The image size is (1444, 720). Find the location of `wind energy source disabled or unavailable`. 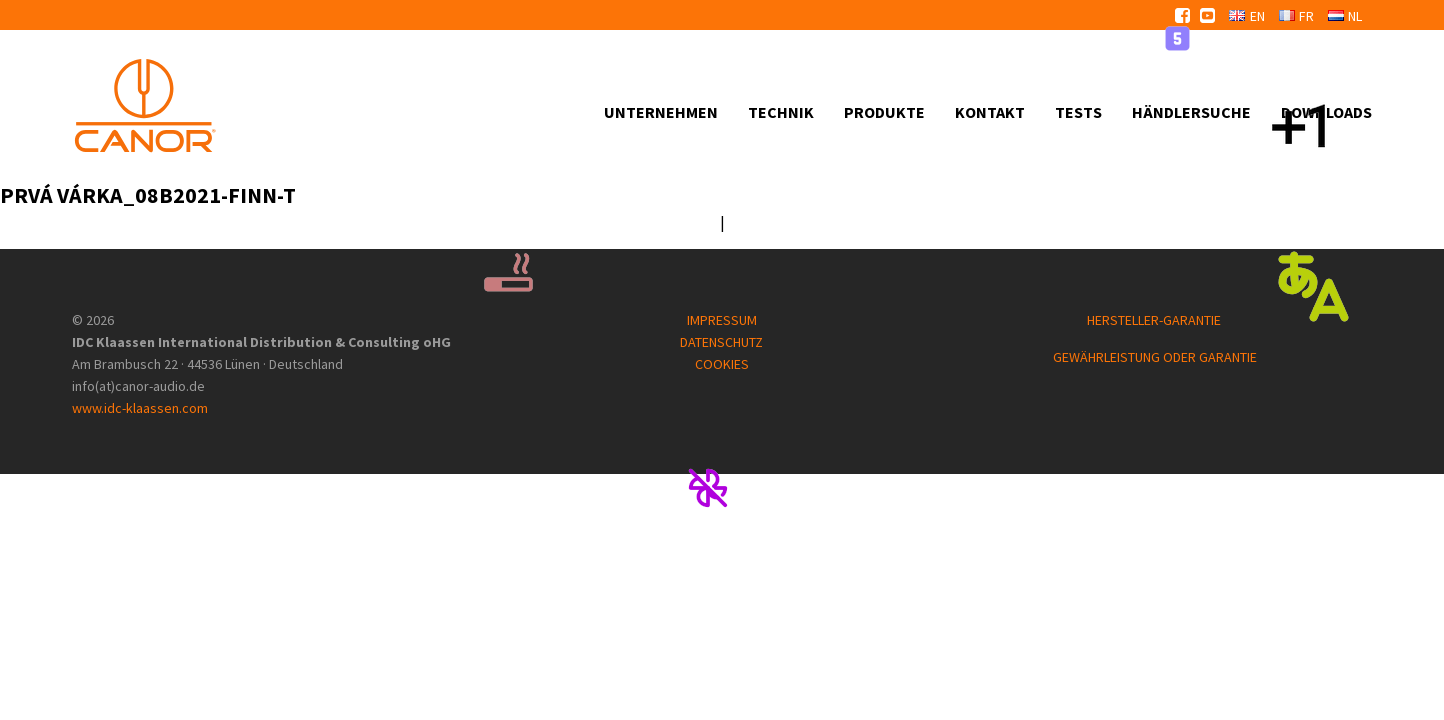

wind energy source disabled or unavailable is located at coordinates (708, 488).